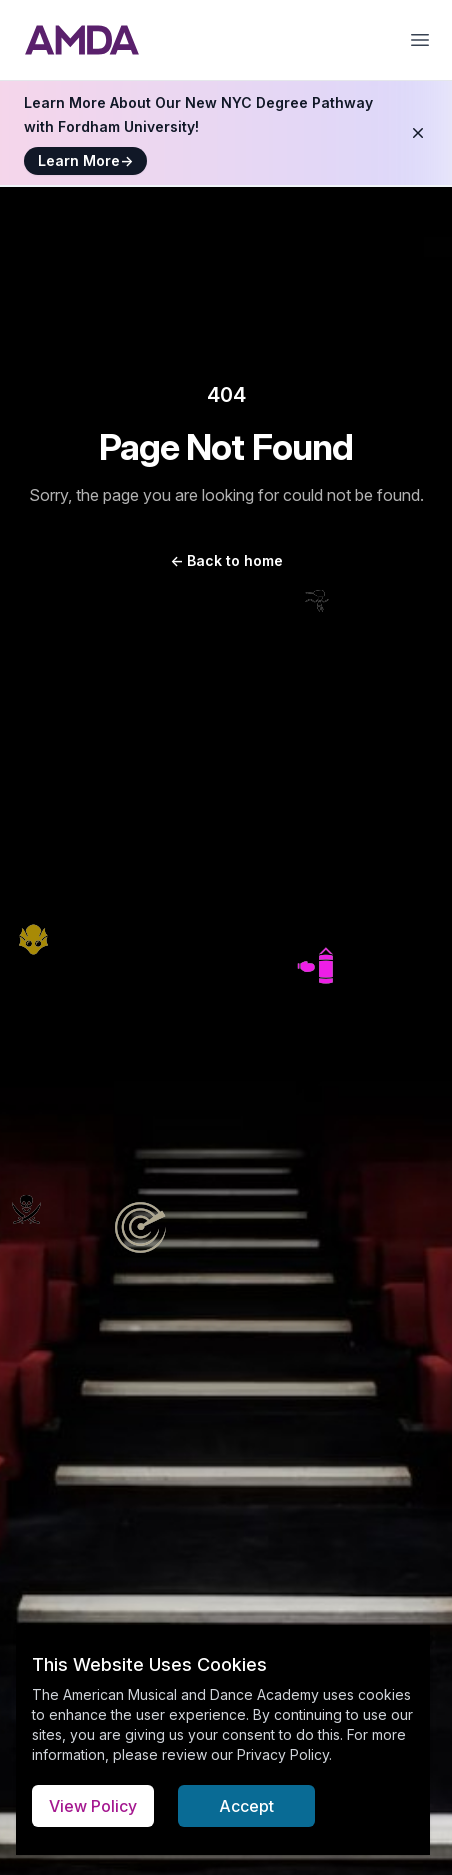  What do you see at coordinates (33, 939) in the screenshot?
I see `select triton or sea creature character` at bounding box center [33, 939].